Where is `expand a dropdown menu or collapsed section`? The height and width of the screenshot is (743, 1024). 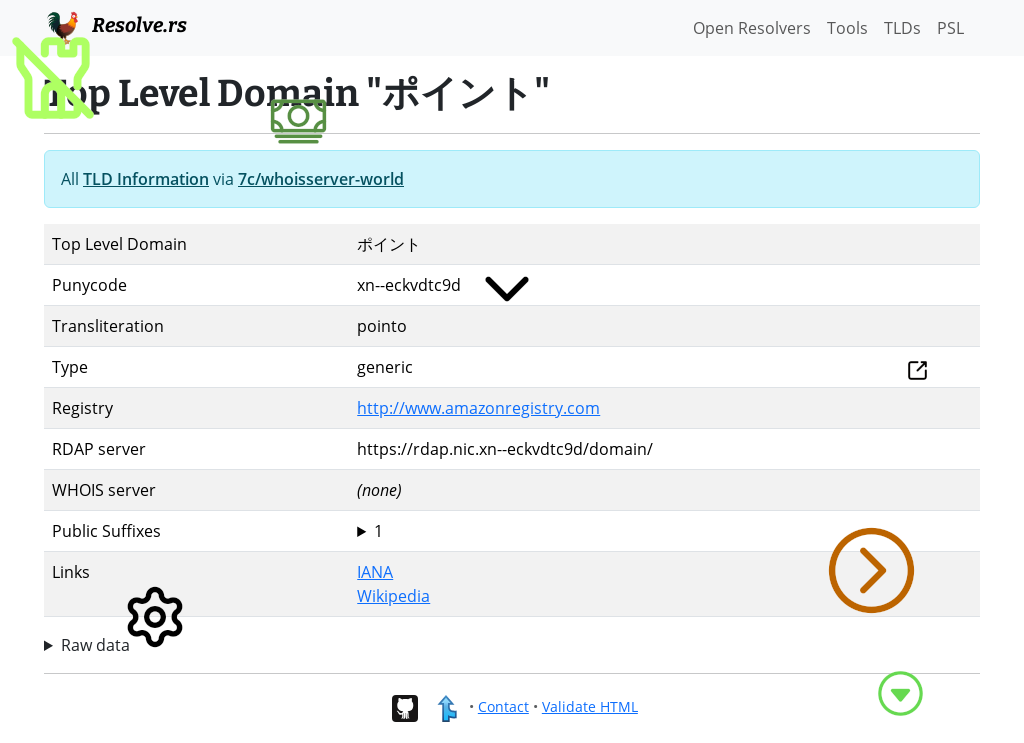
expand a dropdown menu or collapsed section is located at coordinates (507, 289).